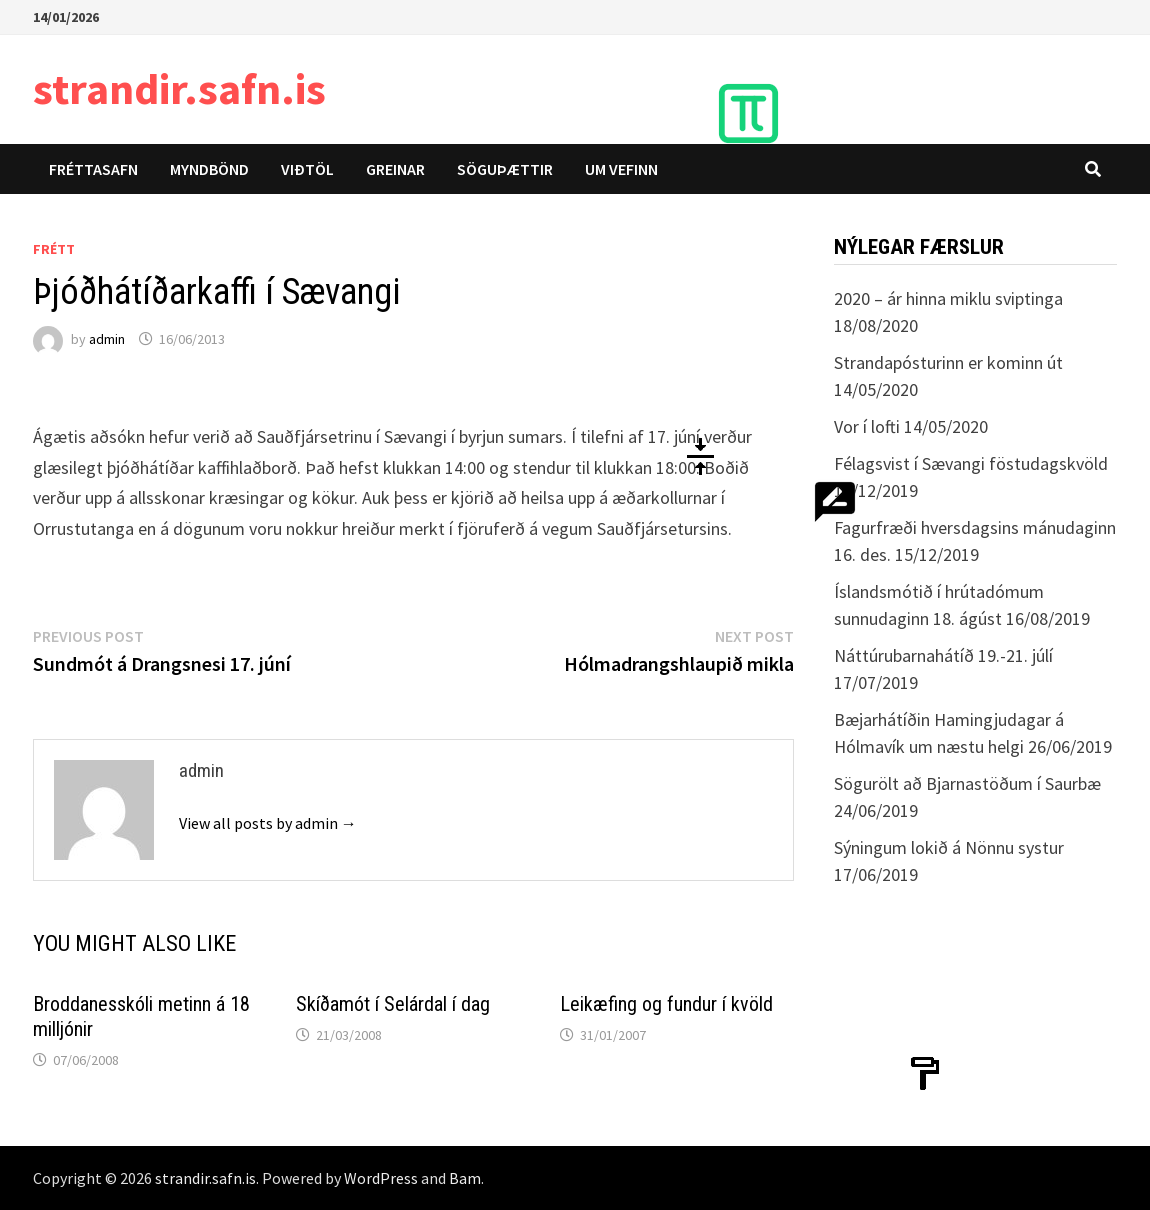  I want to click on write a review or feedback, so click(835, 502).